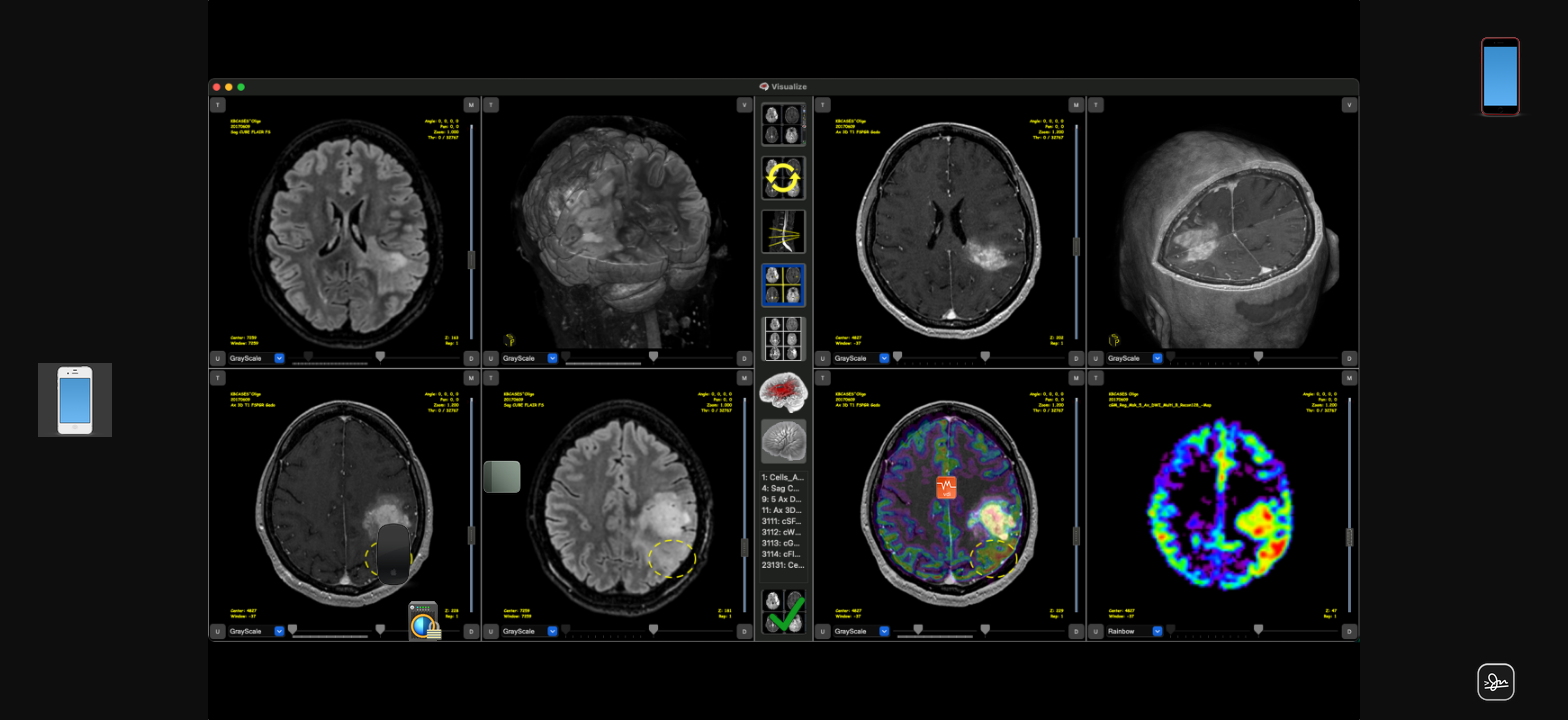  What do you see at coordinates (1500, 77) in the screenshot?
I see `iPhone 8 Plus device icon in red/product red color` at bounding box center [1500, 77].